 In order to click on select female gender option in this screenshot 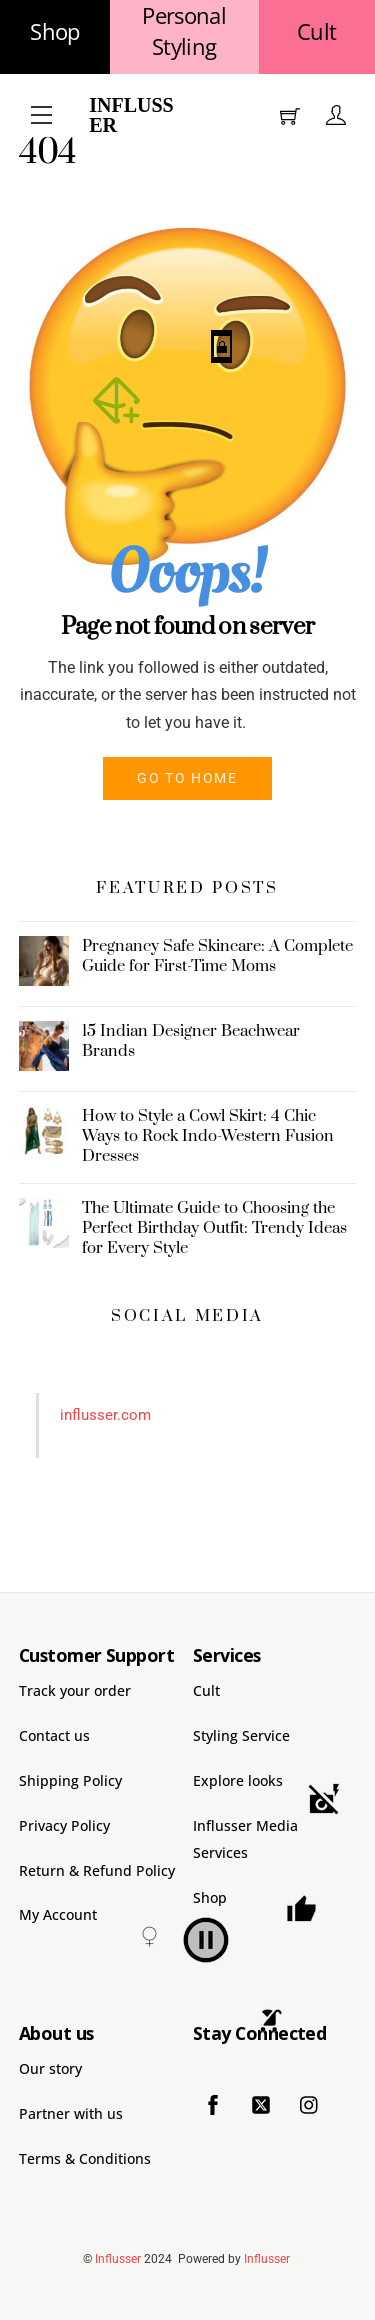, I will do `click(149, 1936)`.